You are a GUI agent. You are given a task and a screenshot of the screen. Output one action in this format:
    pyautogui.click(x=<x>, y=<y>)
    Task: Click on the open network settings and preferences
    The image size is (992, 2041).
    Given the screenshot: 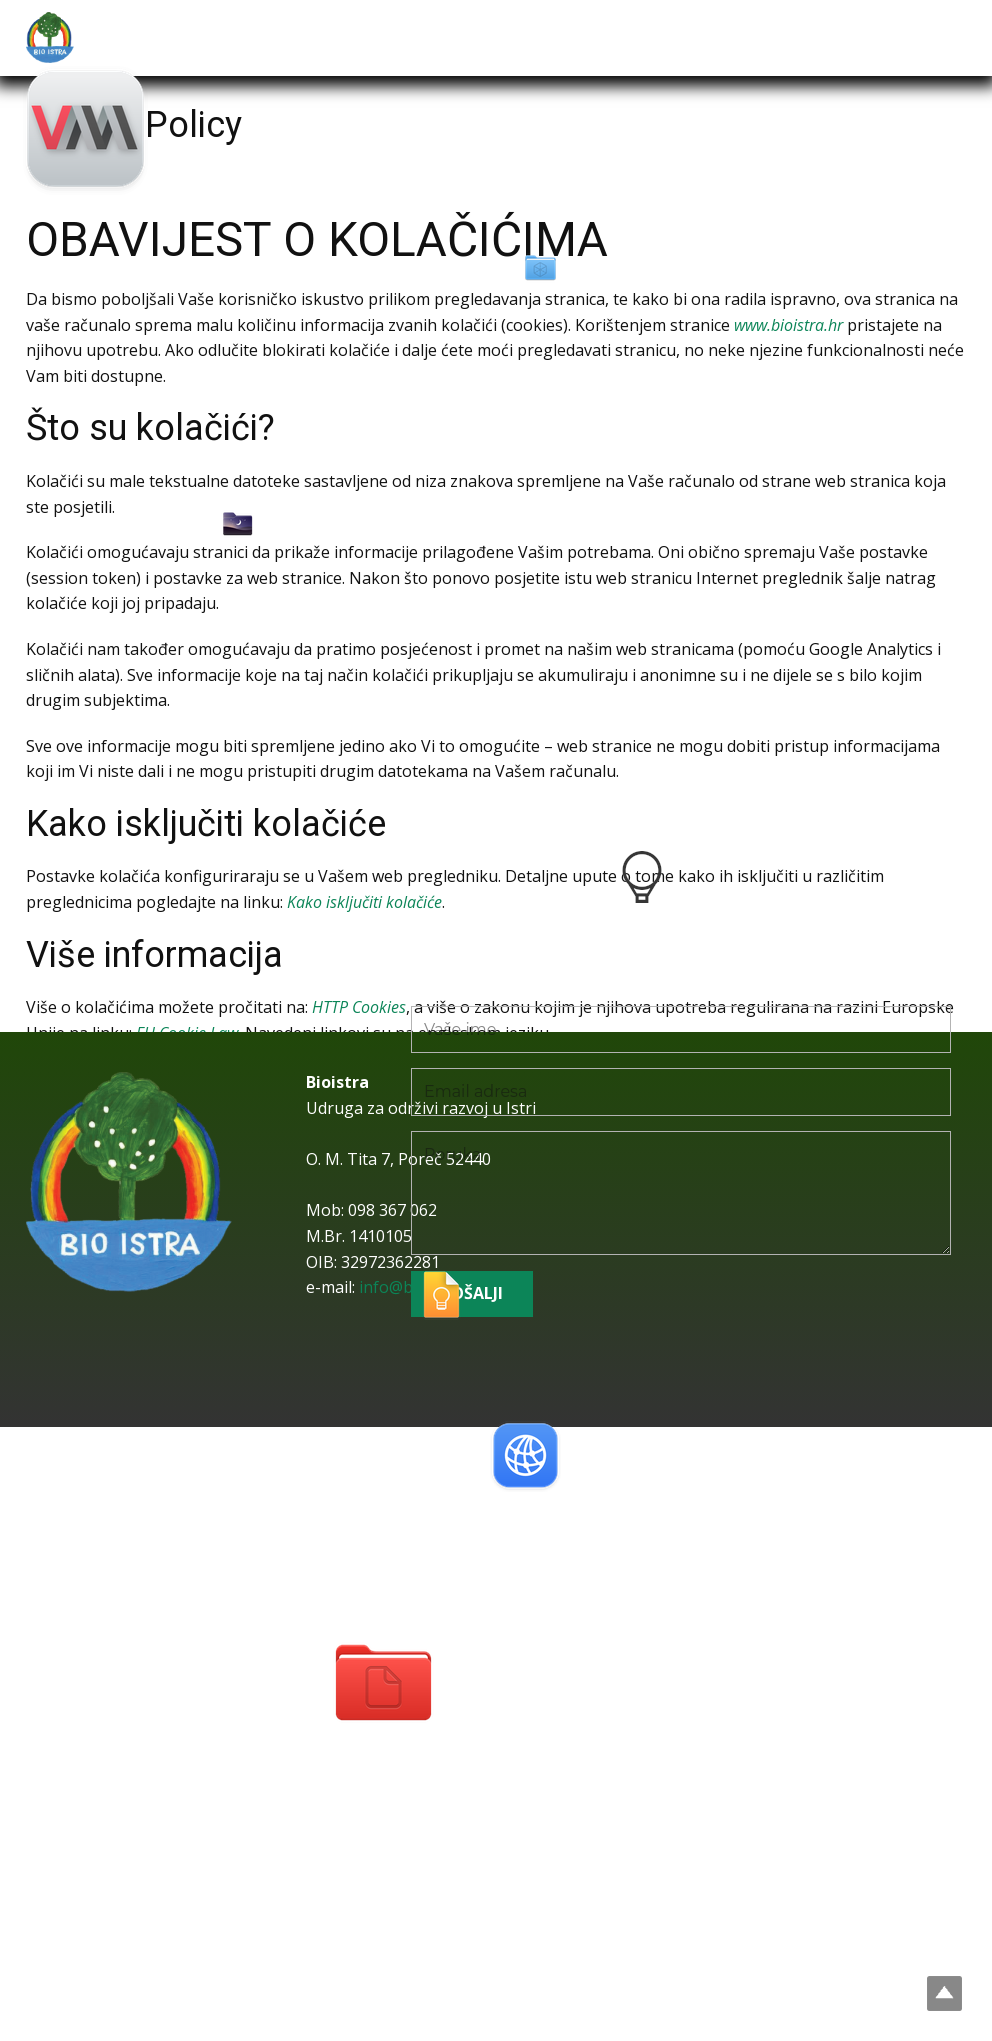 What is the action you would take?
    pyautogui.click(x=525, y=1456)
    